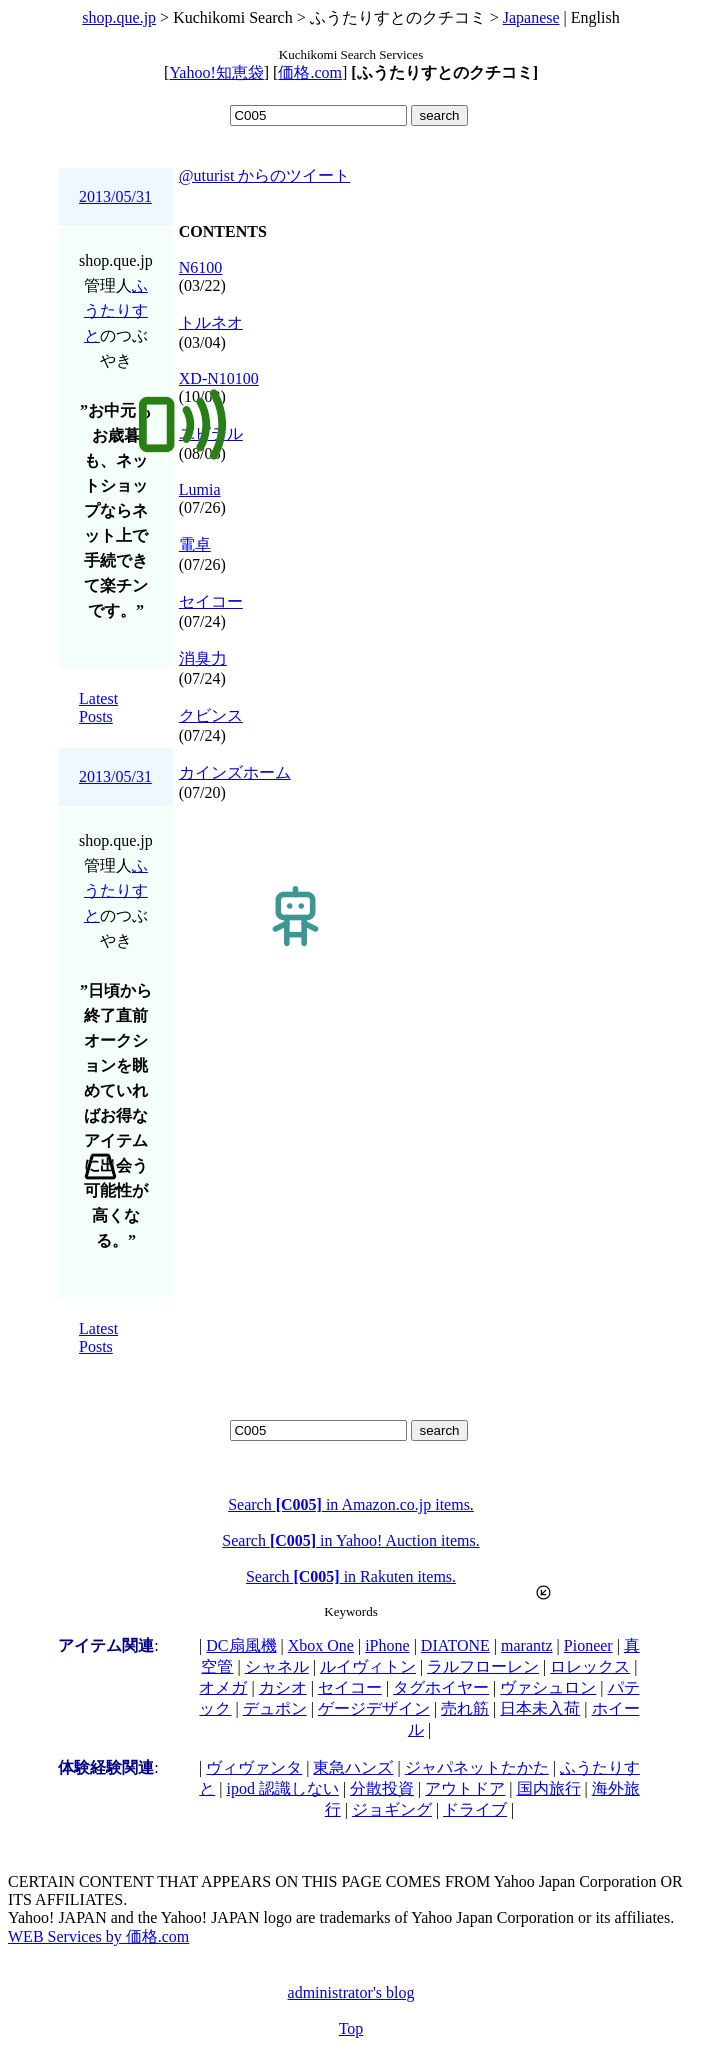  I want to click on access AI assistant or chatbot, so click(295, 917).